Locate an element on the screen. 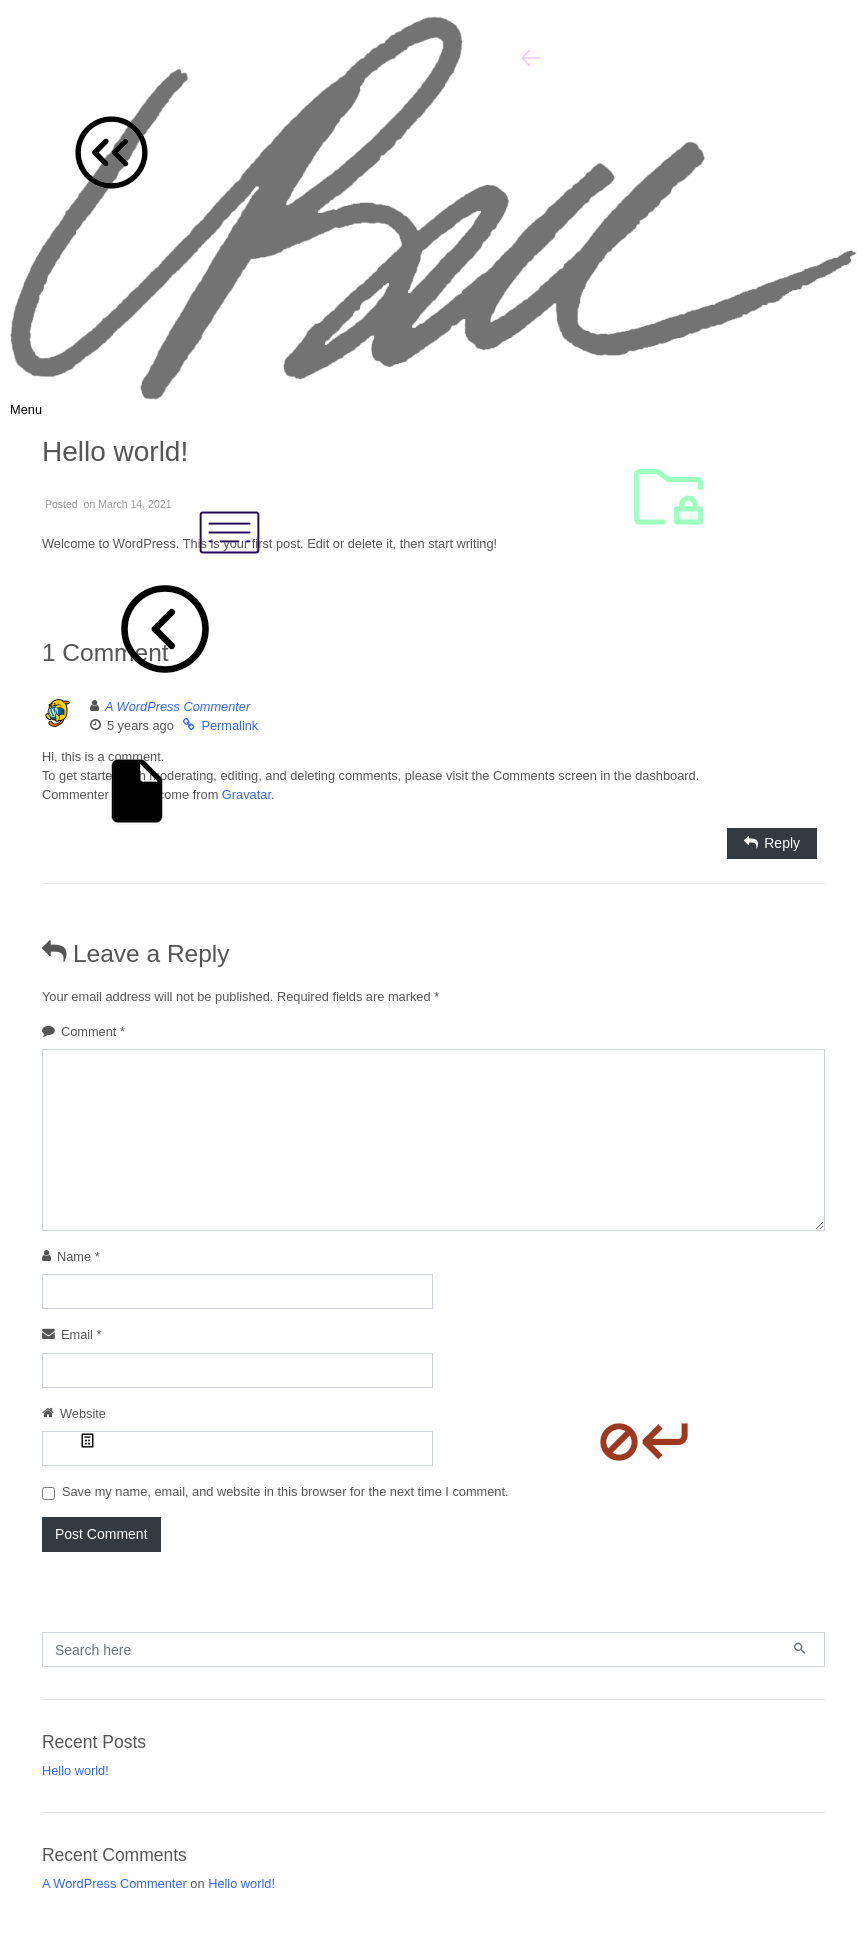  open on-screen keyboard is located at coordinates (229, 532).